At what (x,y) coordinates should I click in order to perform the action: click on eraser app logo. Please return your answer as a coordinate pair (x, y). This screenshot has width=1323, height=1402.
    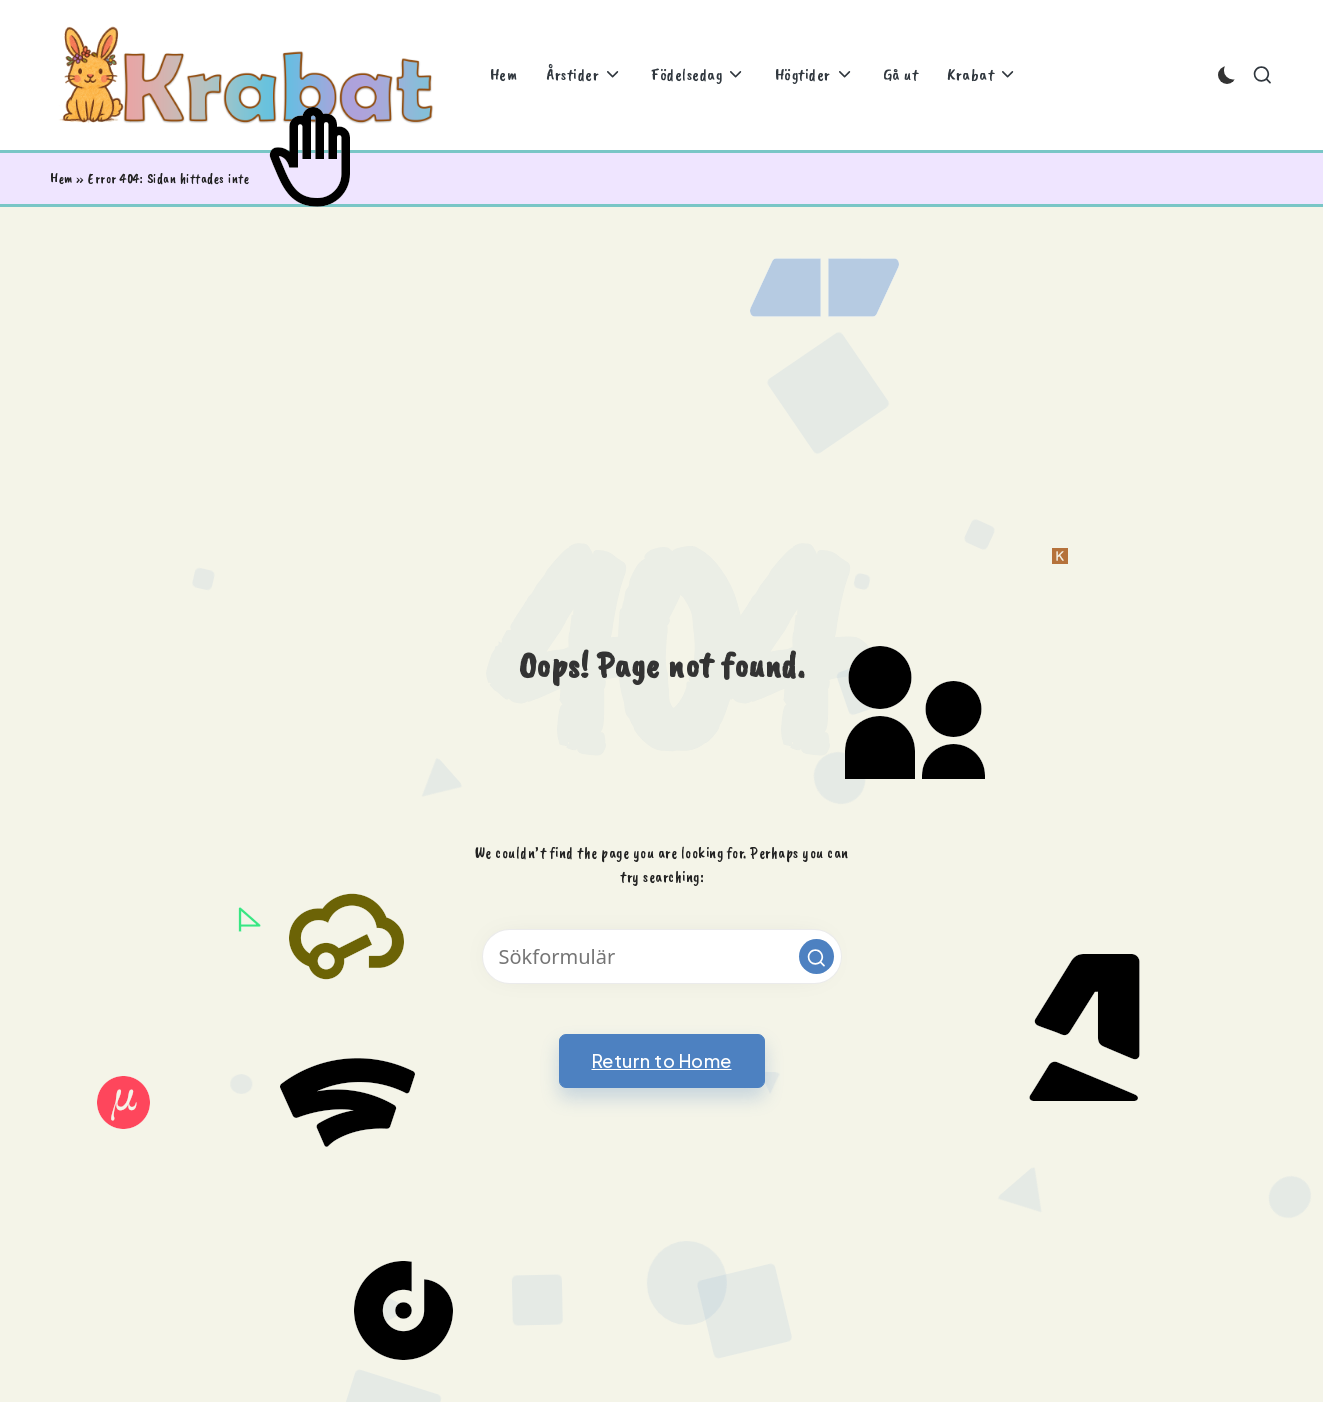
    Looking at the image, I should click on (824, 287).